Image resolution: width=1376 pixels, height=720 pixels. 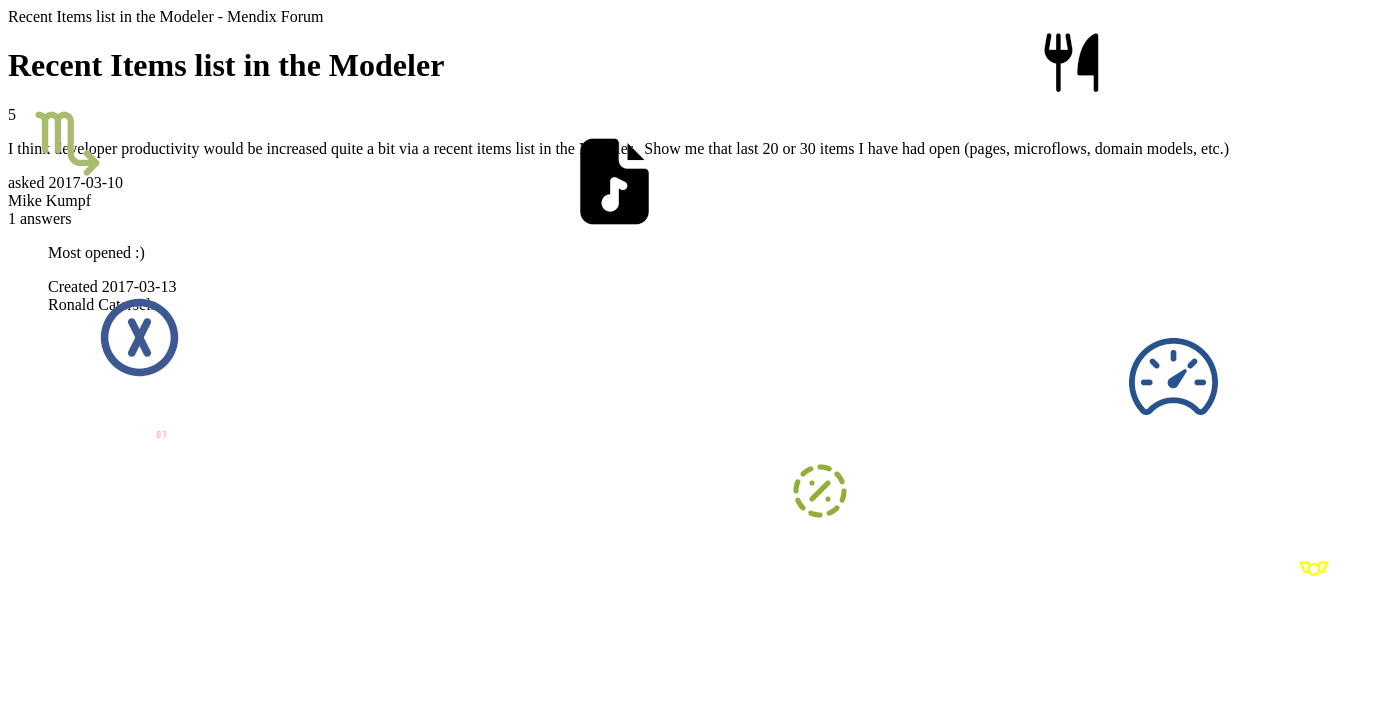 I want to click on close or cancel an action, so click(x=139, y=337).